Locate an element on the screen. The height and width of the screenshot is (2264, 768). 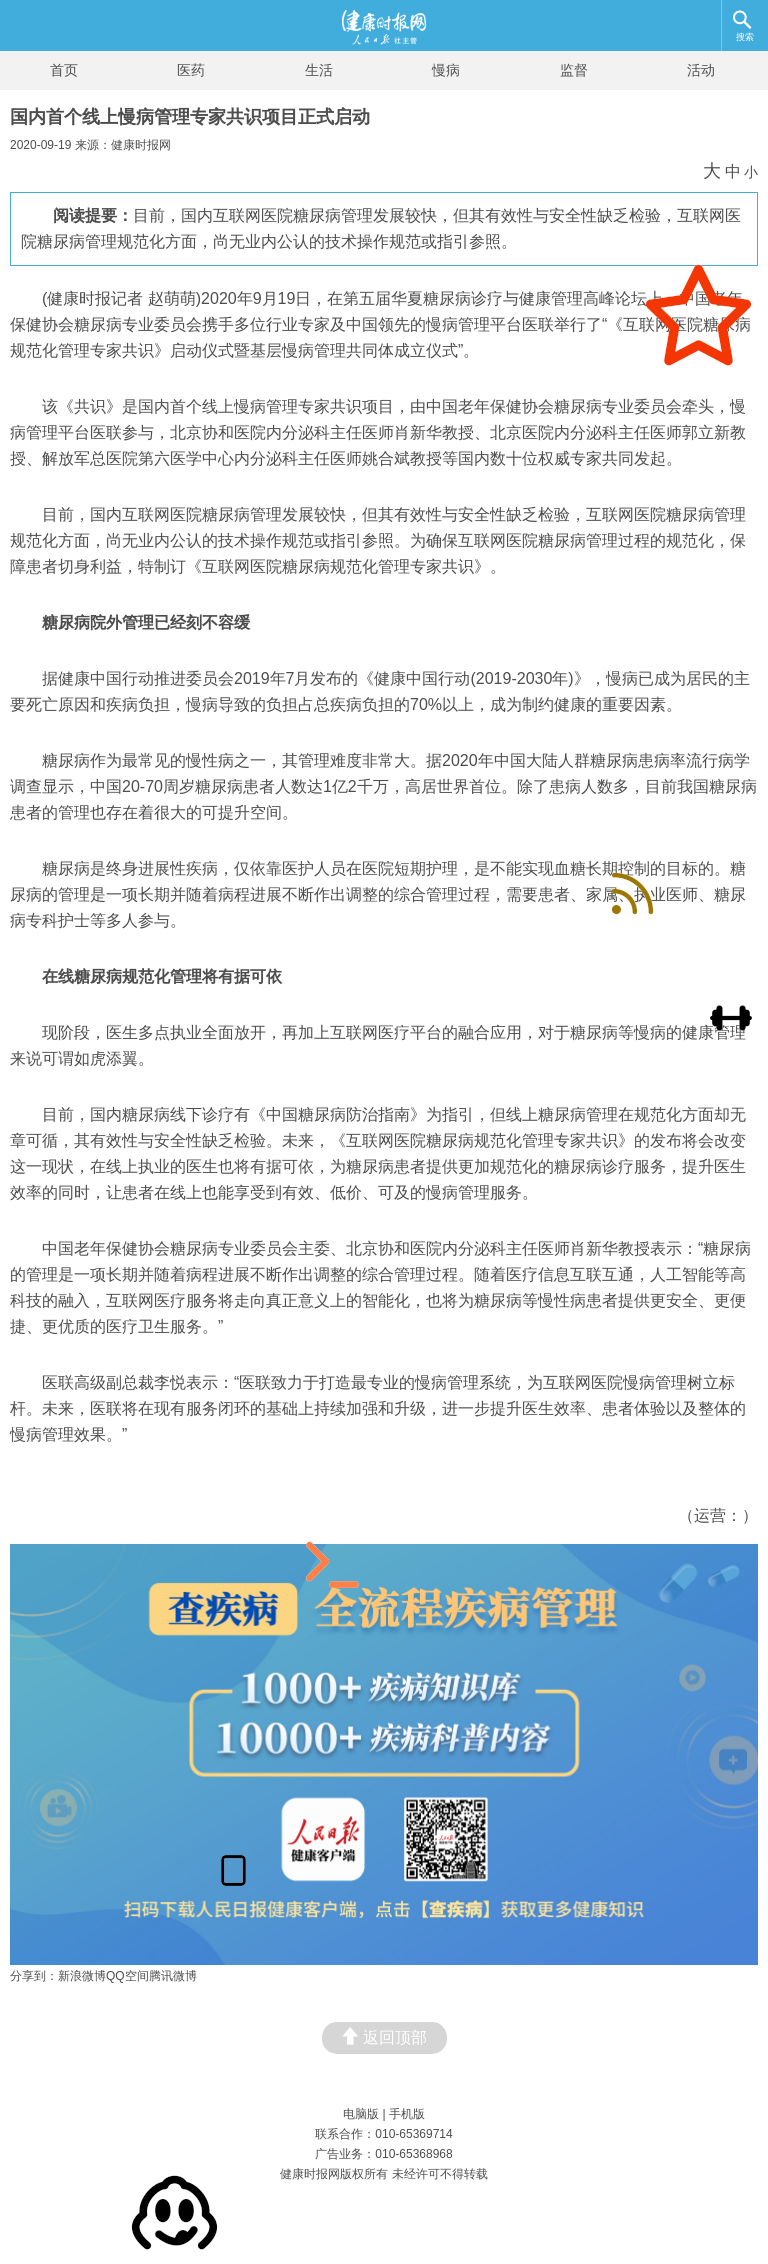
indicates a Michelin Bib Gourmand rated restaurant is located at coordinates (174, 2214).